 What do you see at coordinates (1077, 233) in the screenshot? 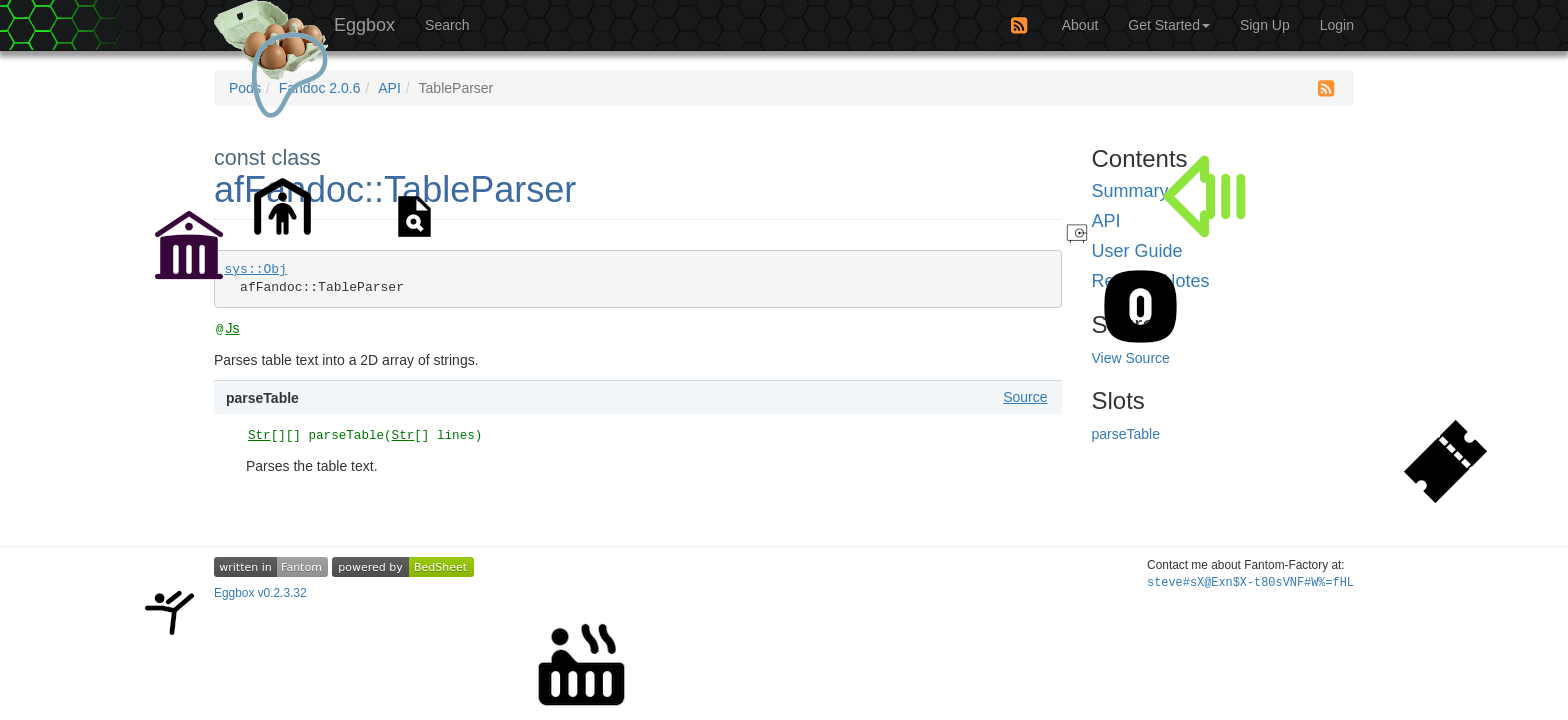
I see `access secure storage or vault` at bounding box center [1077, 233].